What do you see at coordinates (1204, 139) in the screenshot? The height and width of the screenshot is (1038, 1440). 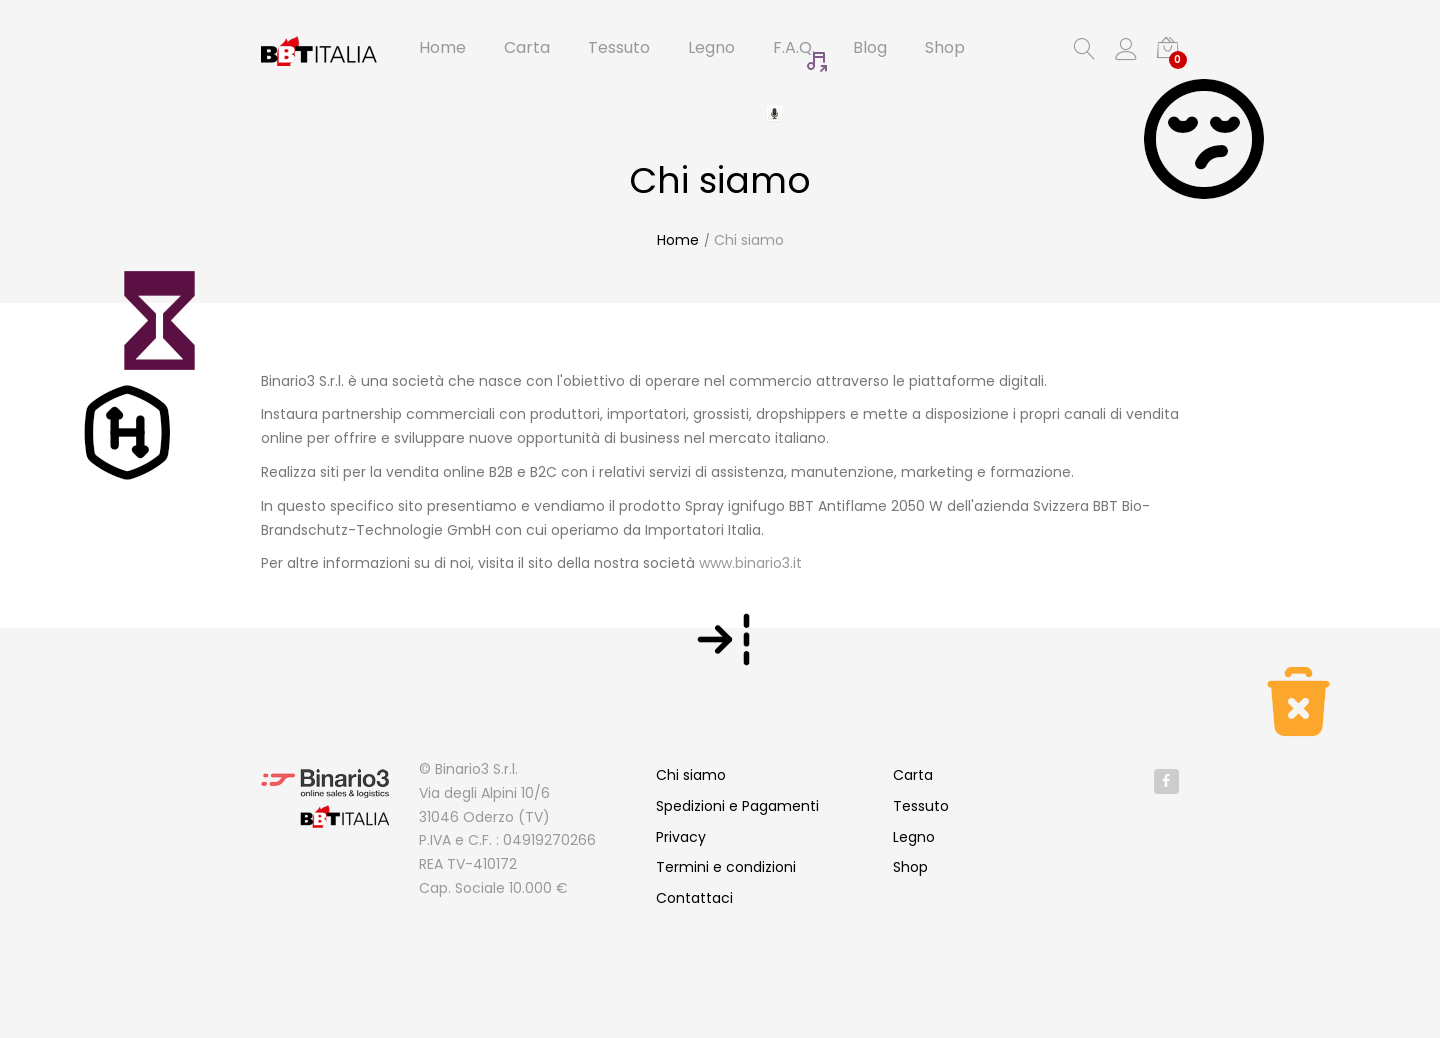 I see `indicate user frustration or negative feedback` at bounding box center [1204, 139].